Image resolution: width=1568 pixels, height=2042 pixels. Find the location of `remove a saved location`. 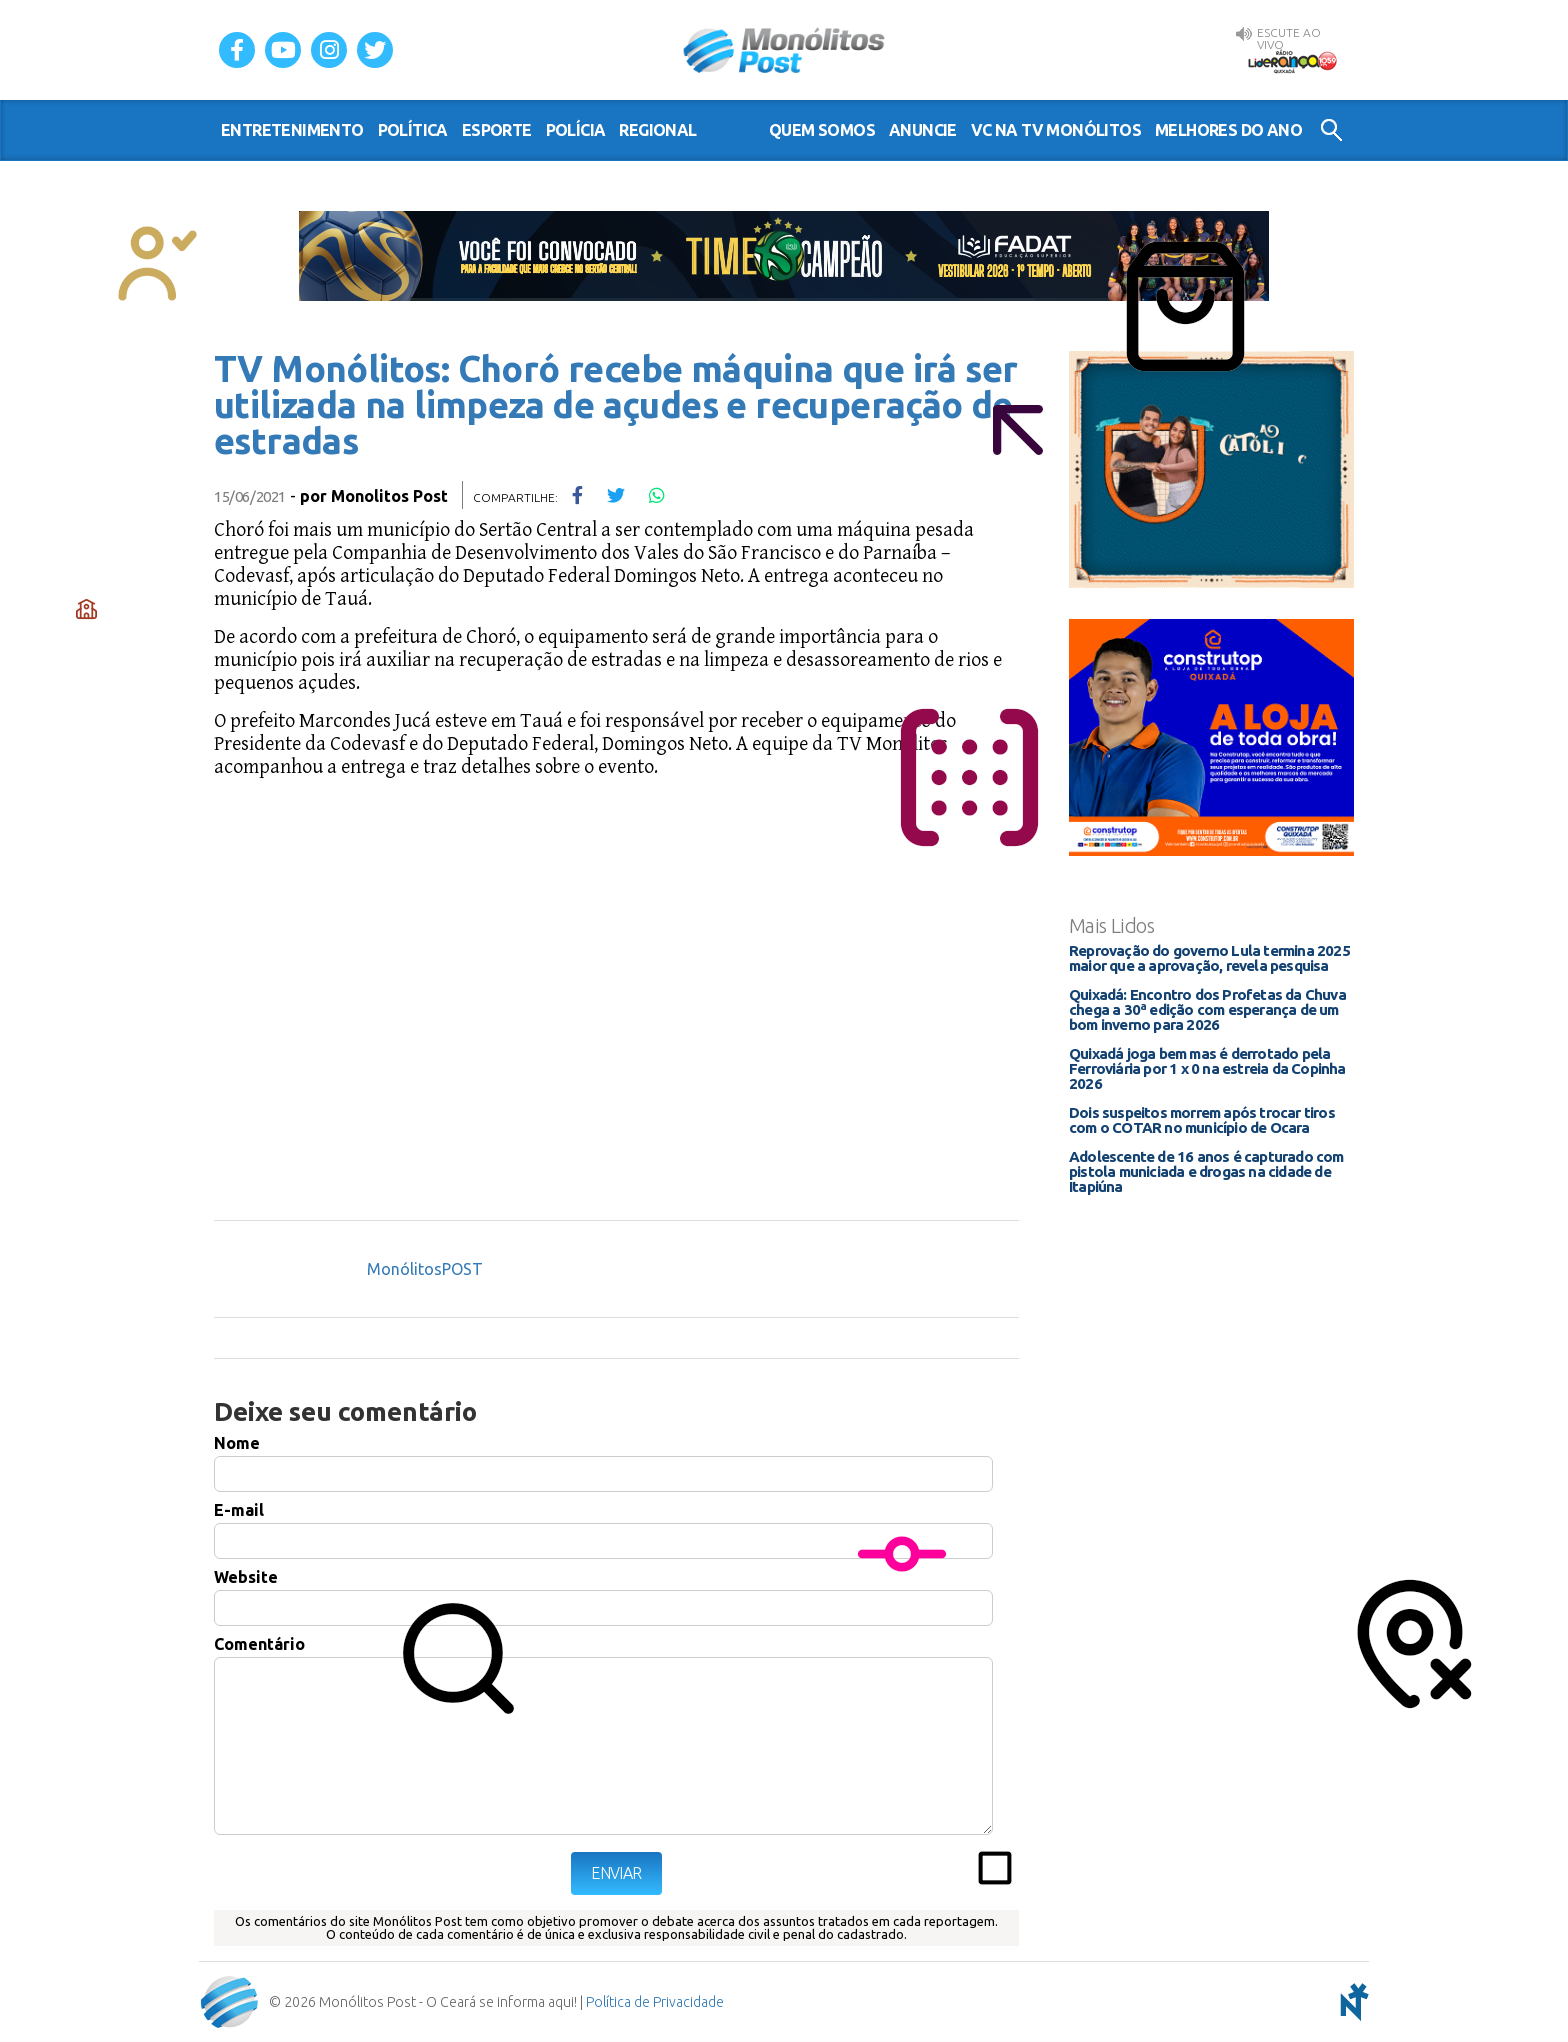

remove a saved location is located at coordinates (1410, 1644).